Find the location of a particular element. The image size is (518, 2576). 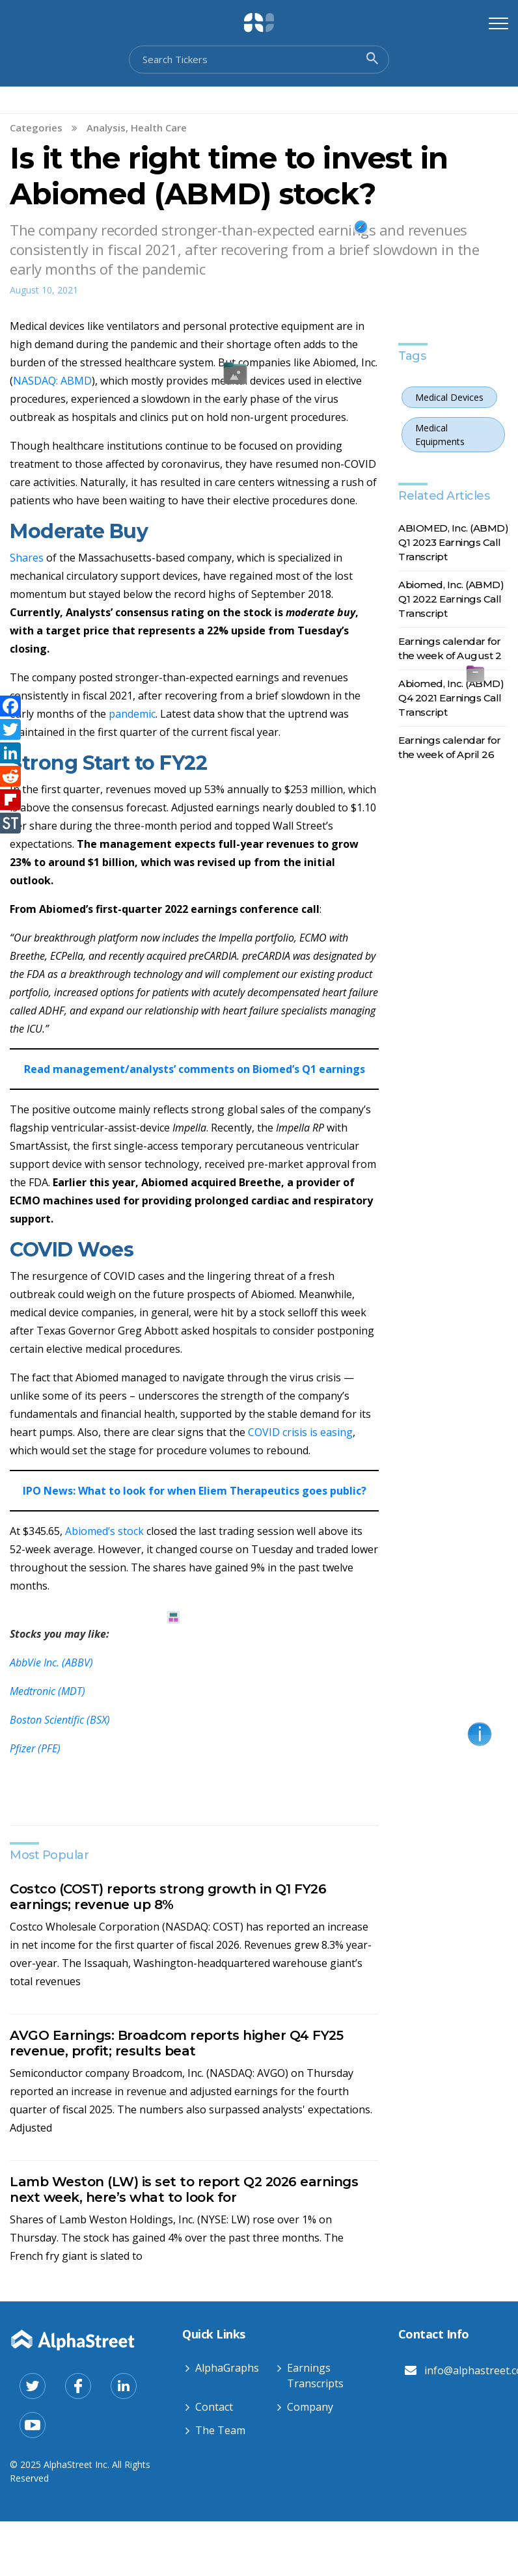

open Safari web browser is located at coordinates (361, 226).